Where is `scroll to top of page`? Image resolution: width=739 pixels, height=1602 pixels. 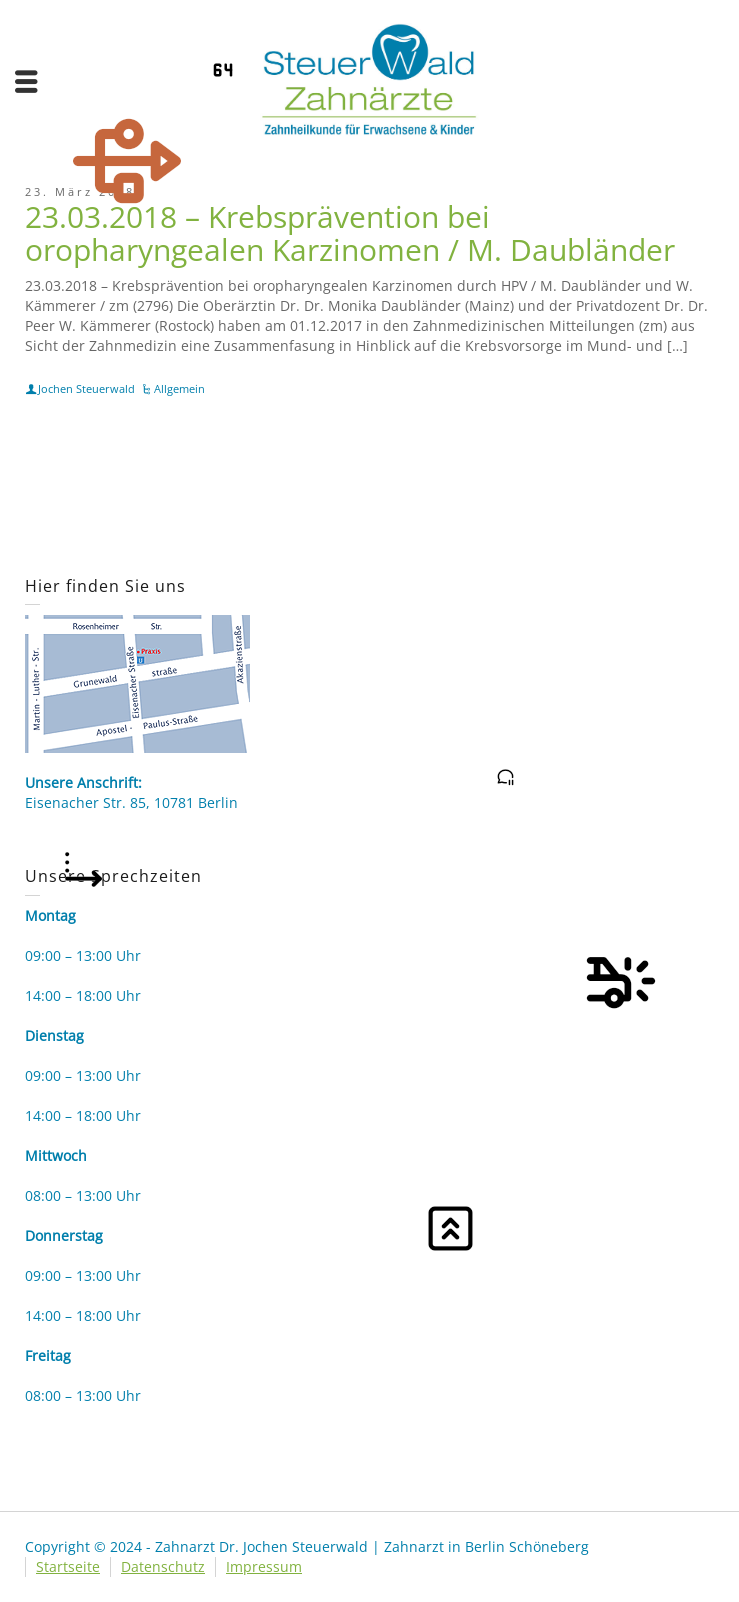 scroll to top of page is located at coordinates (450, 1228).